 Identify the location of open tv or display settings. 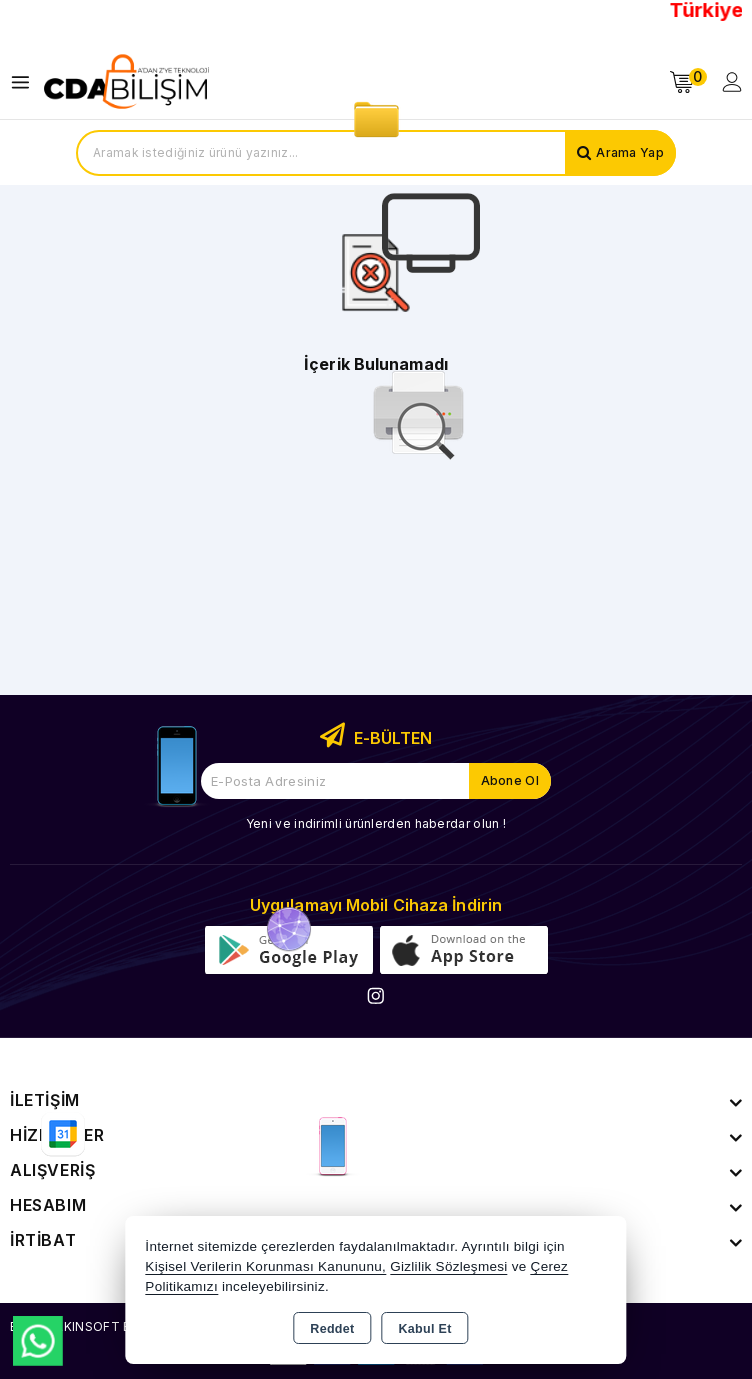
(431, 230).